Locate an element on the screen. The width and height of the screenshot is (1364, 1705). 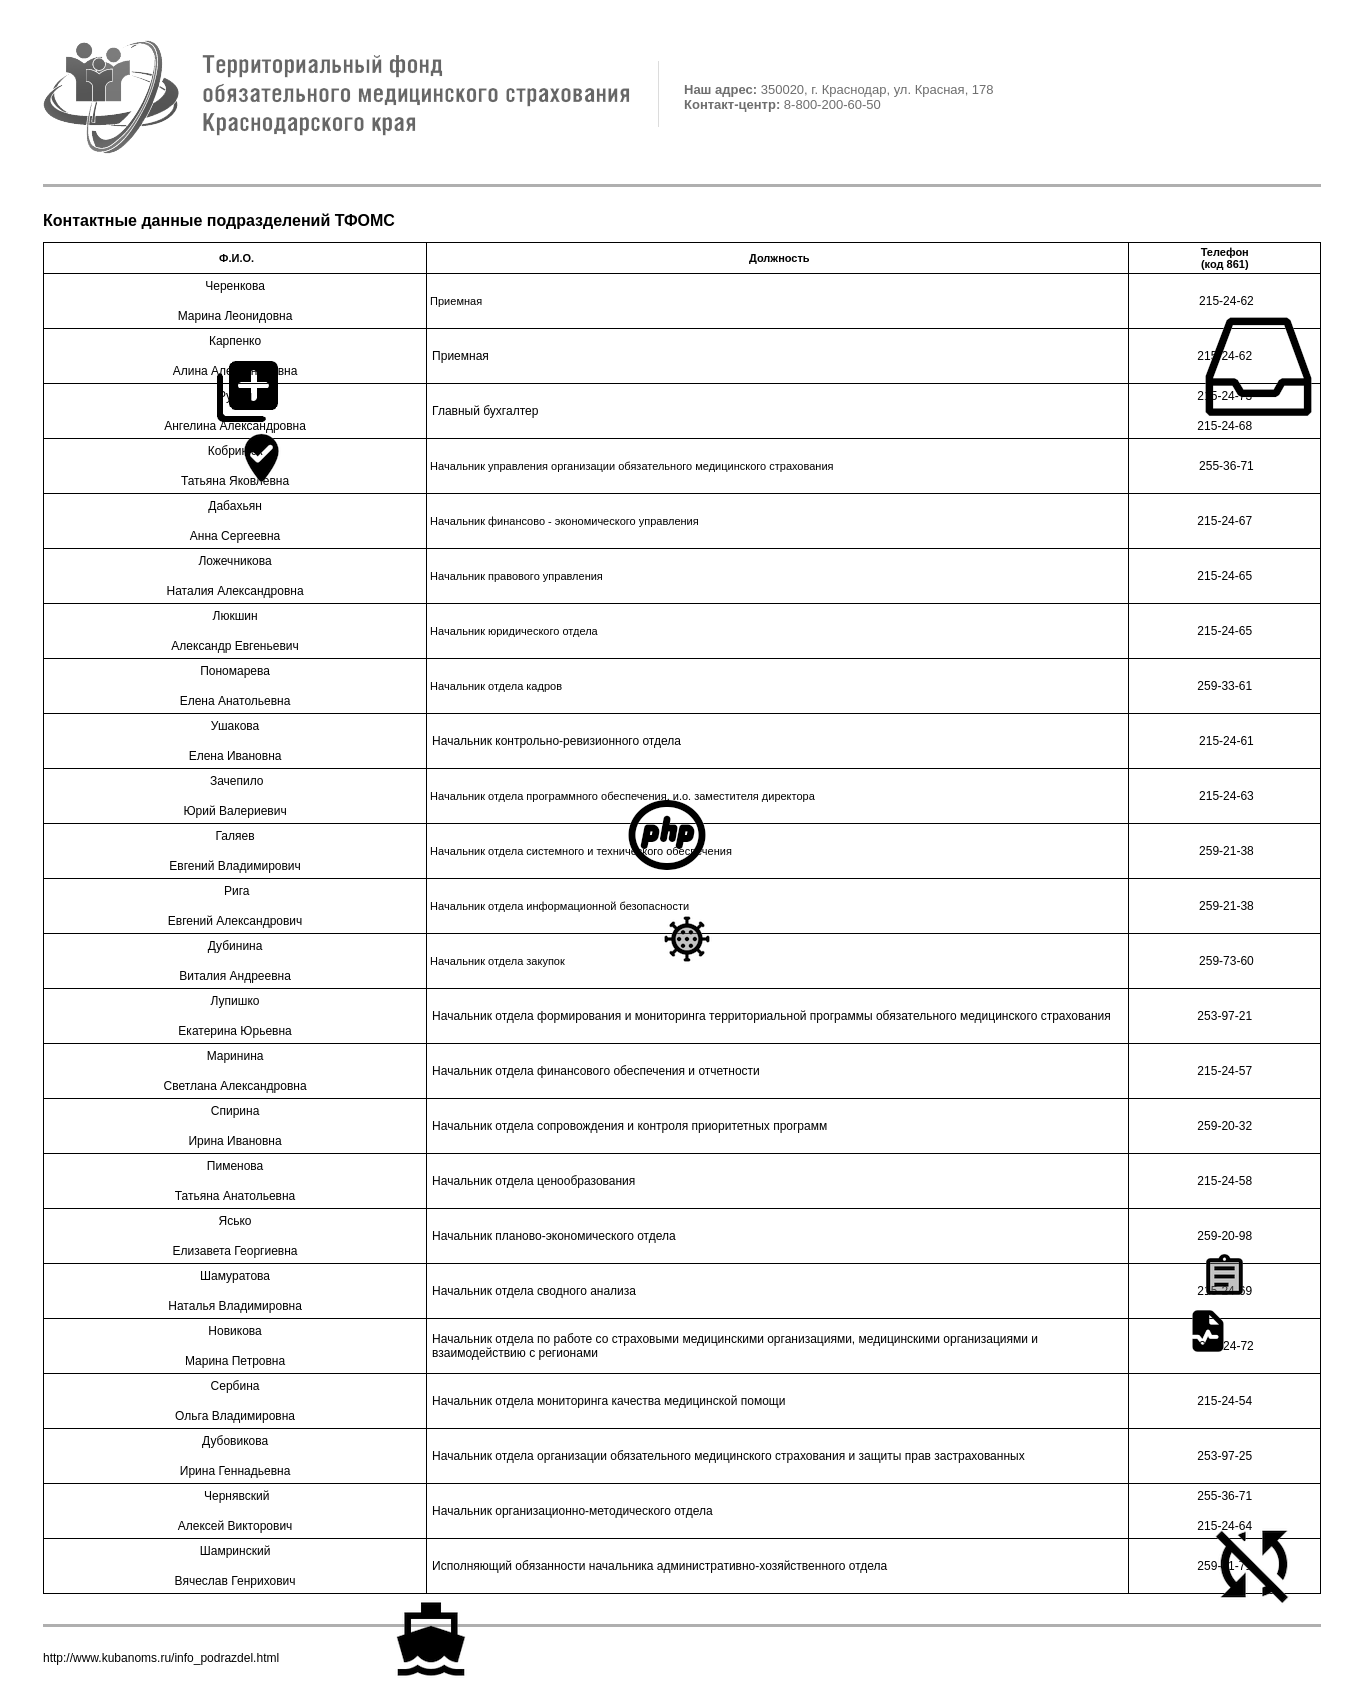
view assigned tasks or assignments is located at coordinates (1224, 1276).